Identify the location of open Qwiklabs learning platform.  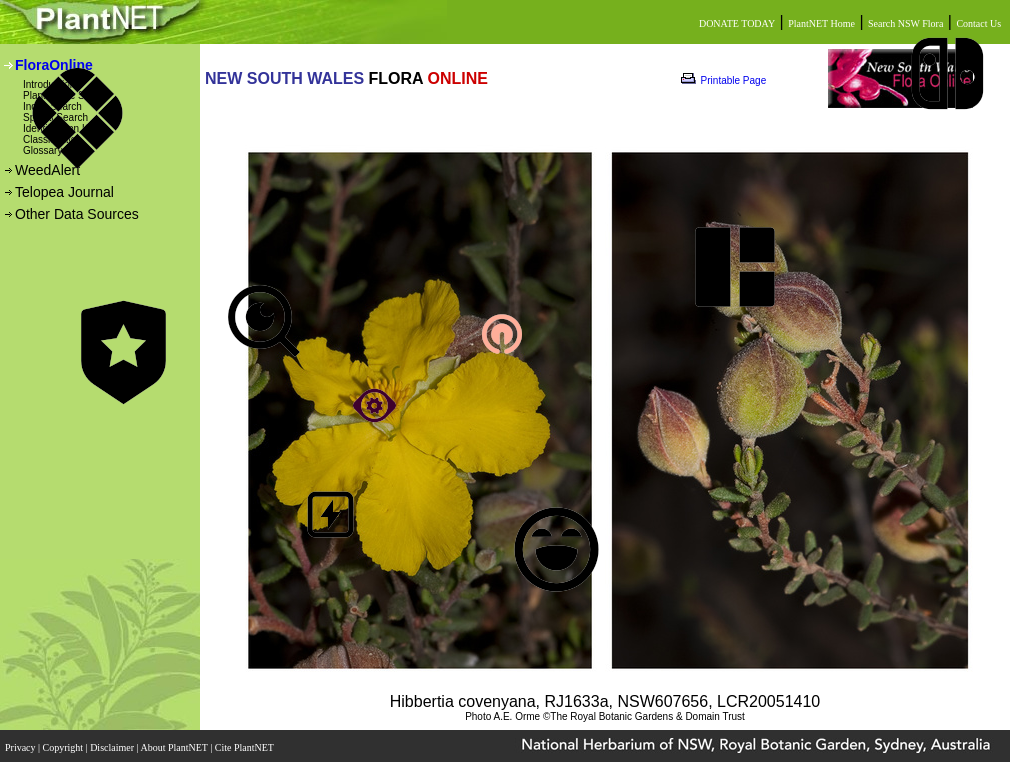
(502, 334).